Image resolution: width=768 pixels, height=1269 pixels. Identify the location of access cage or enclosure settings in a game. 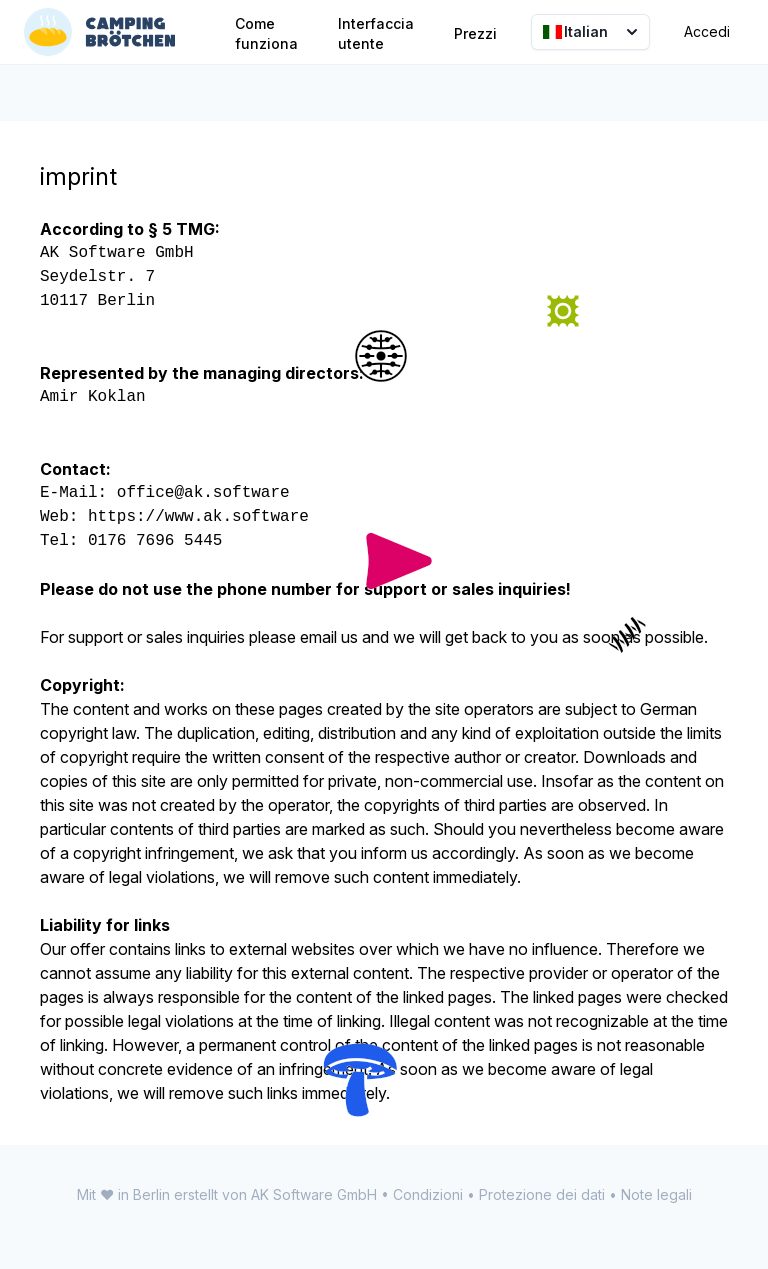
(381, 356).